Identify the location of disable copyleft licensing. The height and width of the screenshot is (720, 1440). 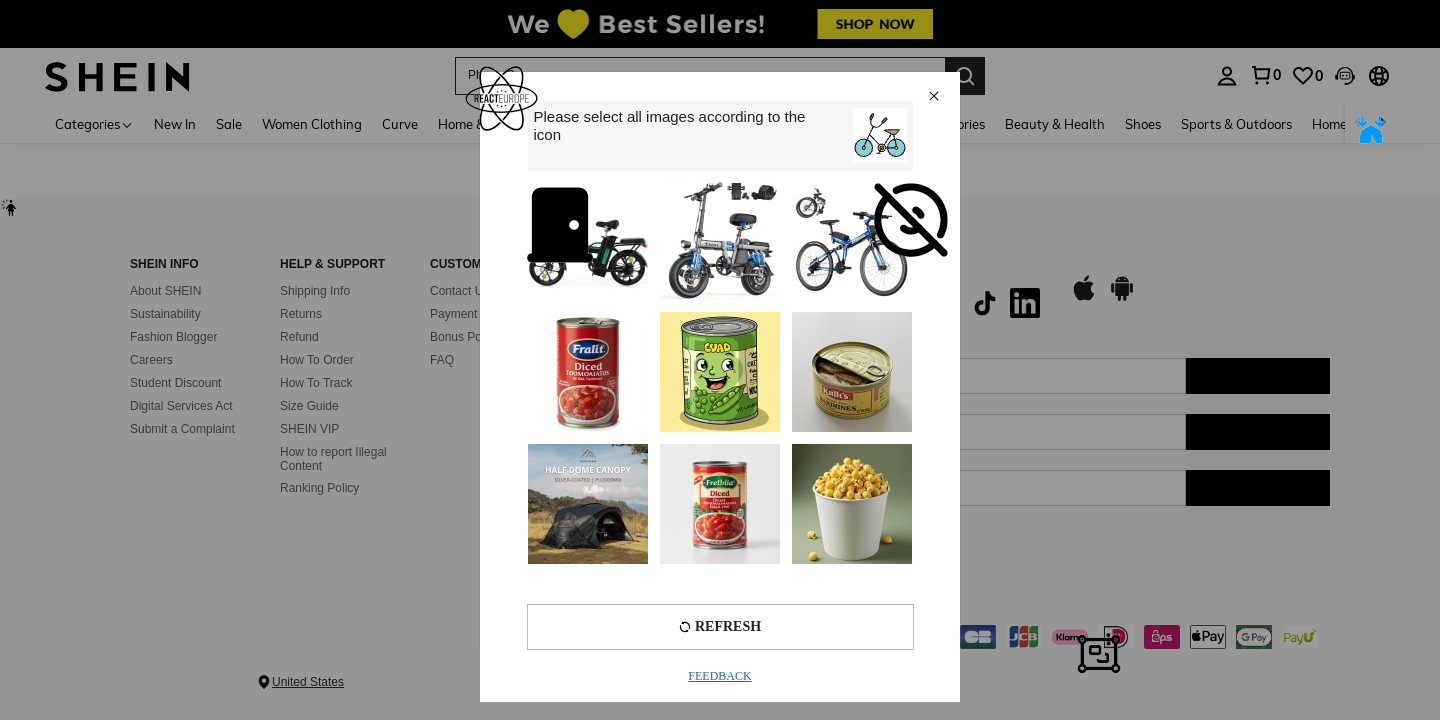
(911, 220).